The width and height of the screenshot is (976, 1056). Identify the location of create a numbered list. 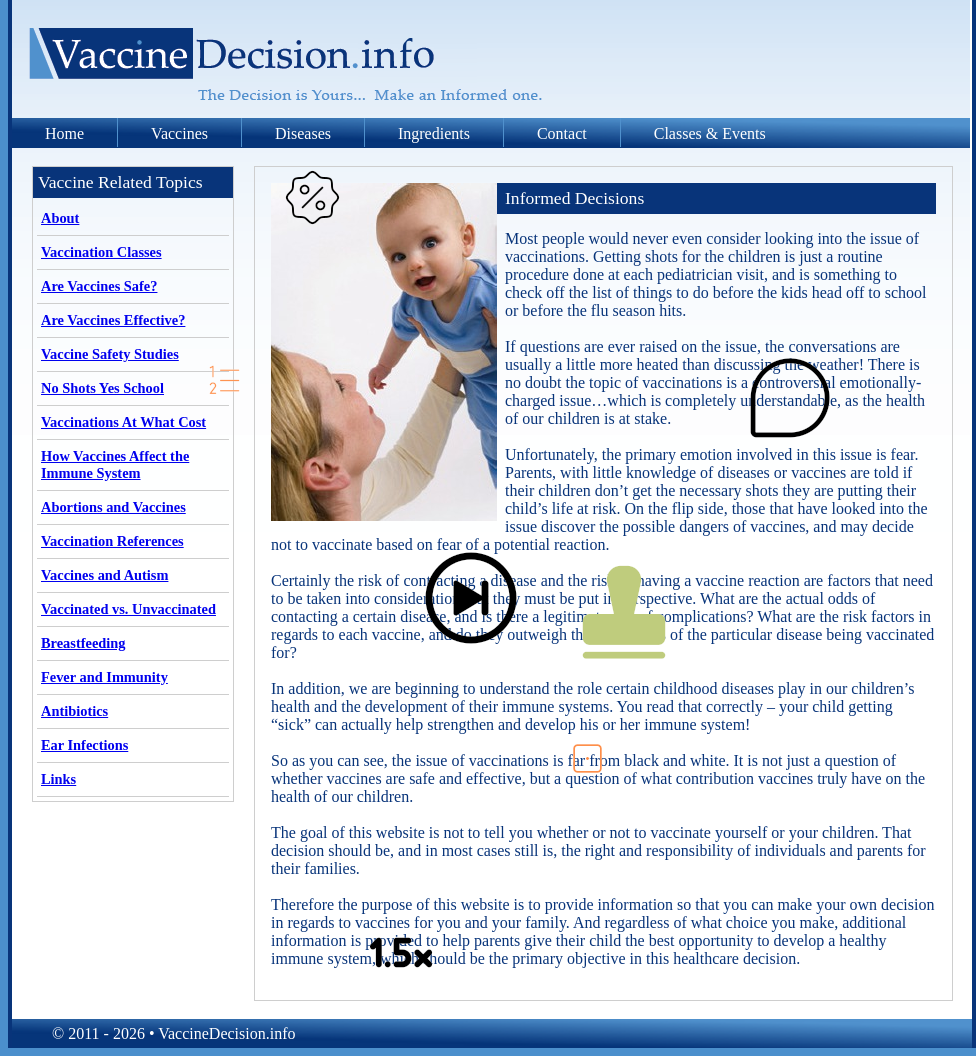
(224, 380).